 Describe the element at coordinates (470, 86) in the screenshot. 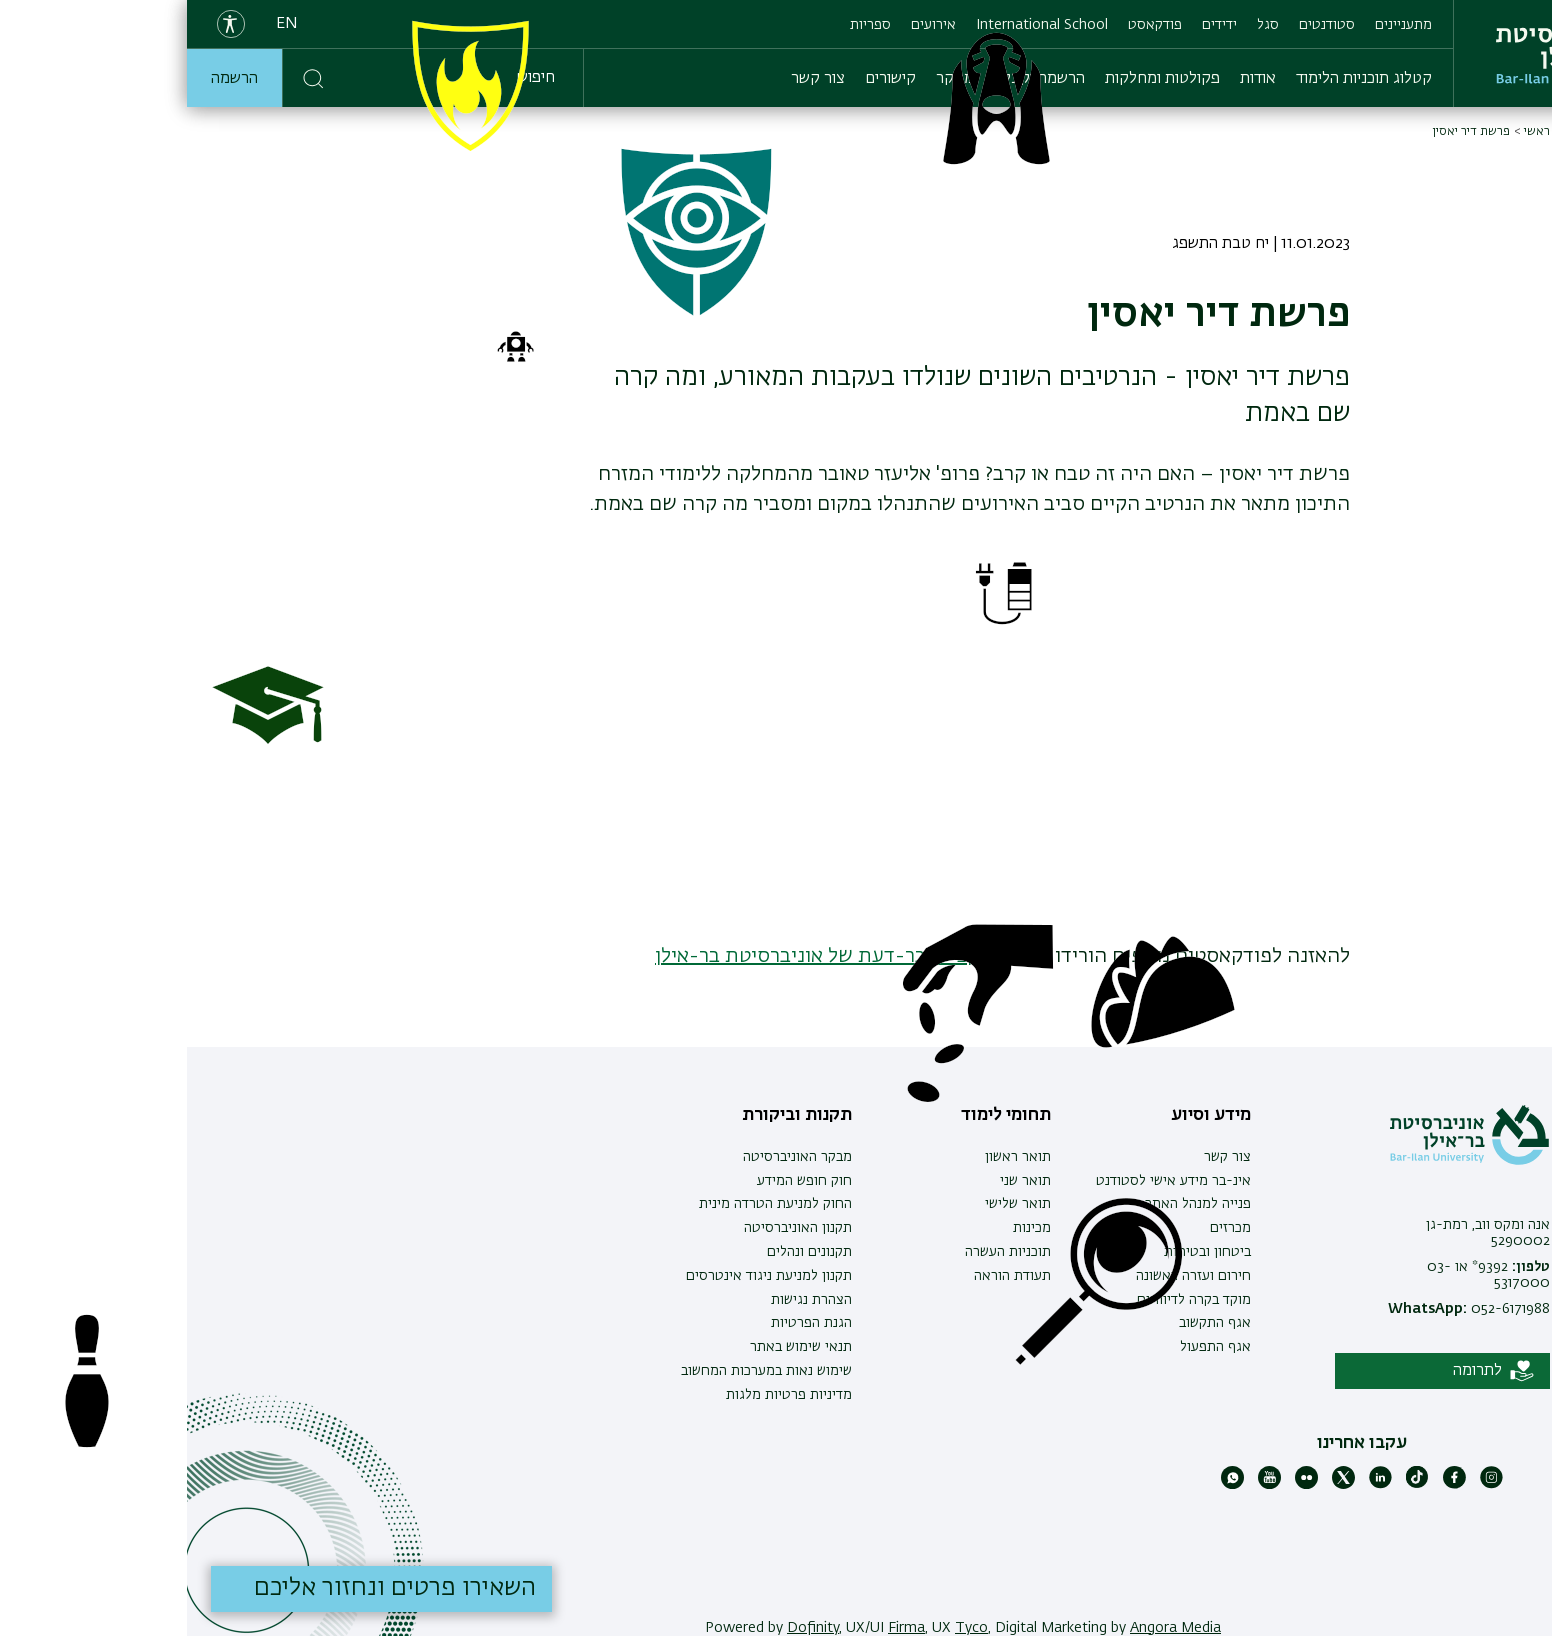

I see `activate fire protection or resistance` at that location.